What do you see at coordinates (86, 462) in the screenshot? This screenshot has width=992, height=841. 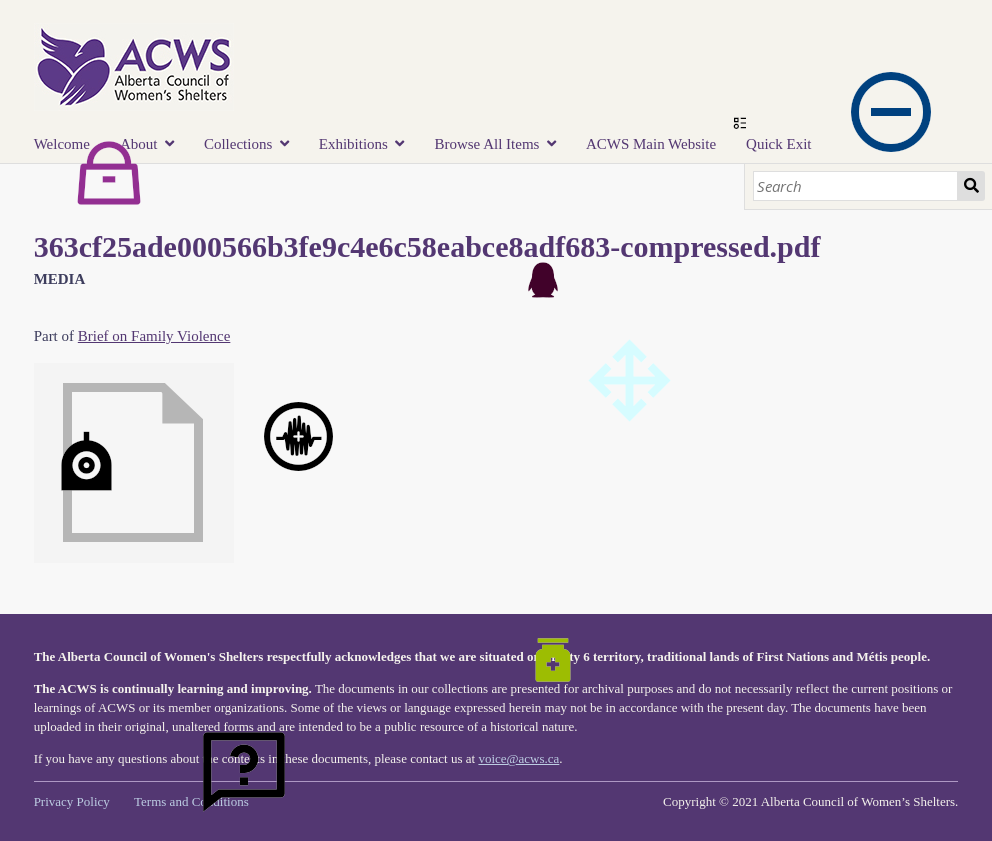 I see `access AI or chatbot features` at bounding box center [86, 462].